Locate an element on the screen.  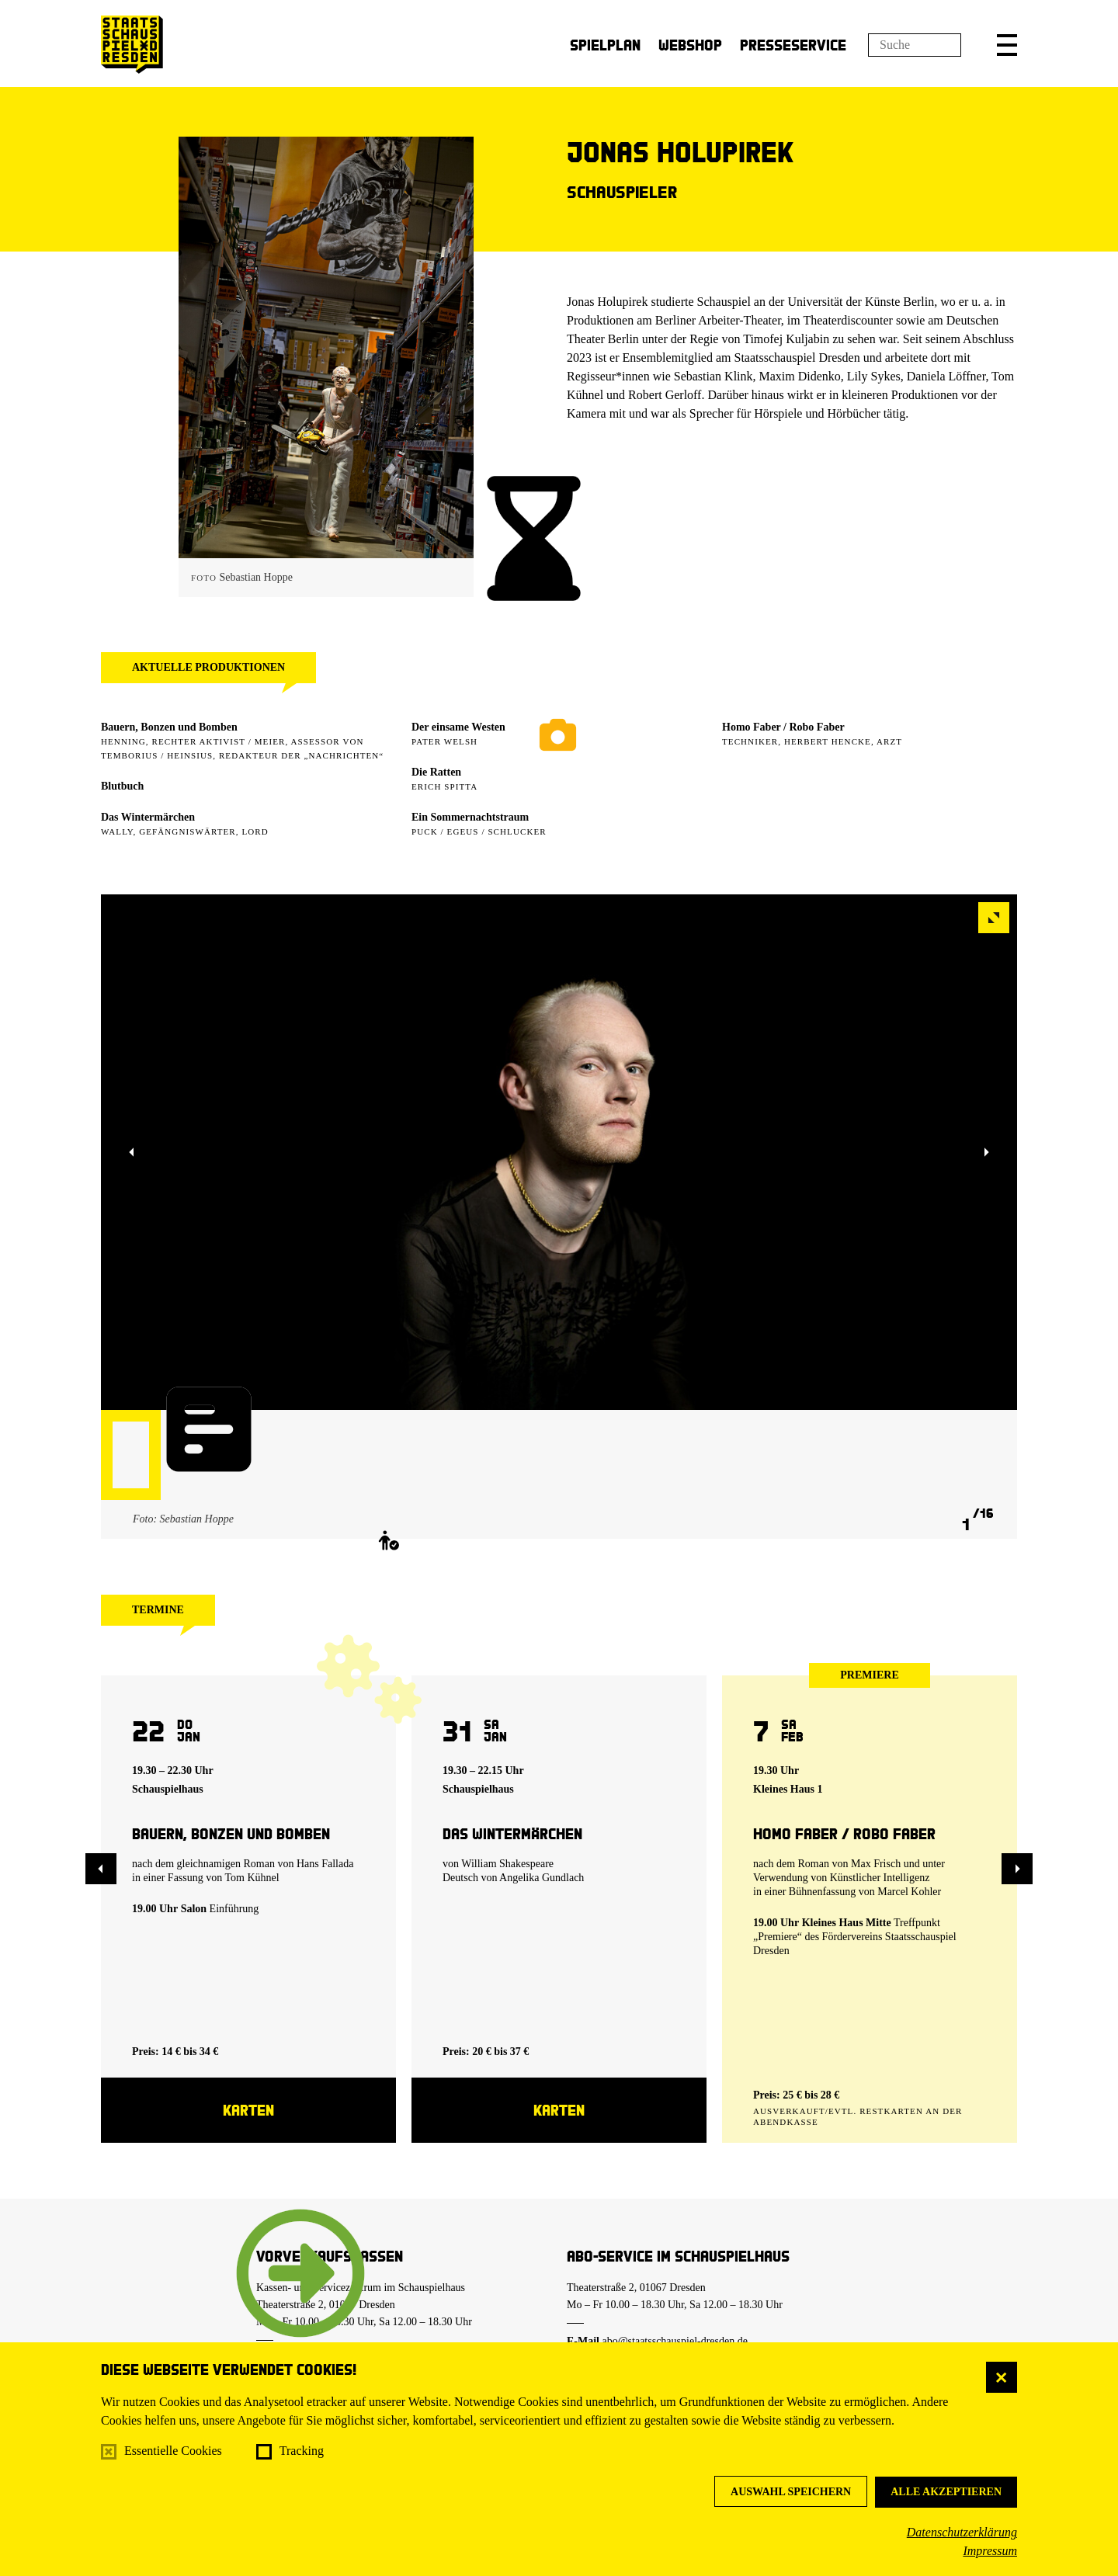
indicates time has expired or countdown complete is located at coordinates (533, 538).